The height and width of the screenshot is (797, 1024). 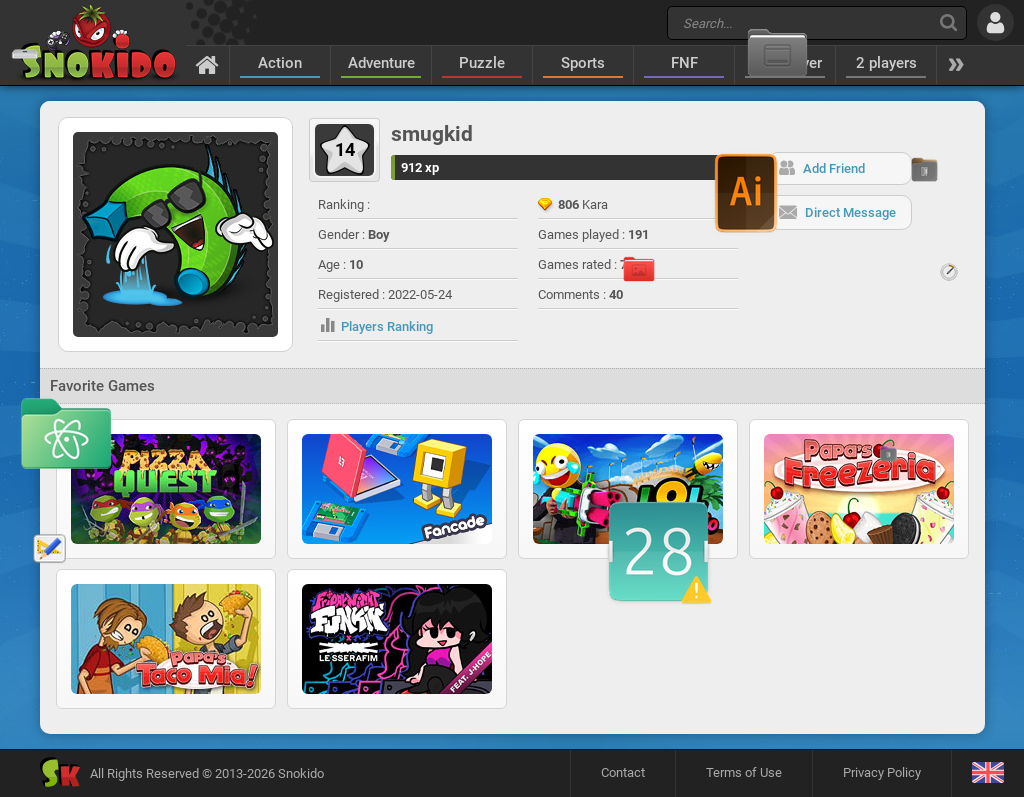 I want to click on represents a connected mac mini device, so click(x=25, y=54).